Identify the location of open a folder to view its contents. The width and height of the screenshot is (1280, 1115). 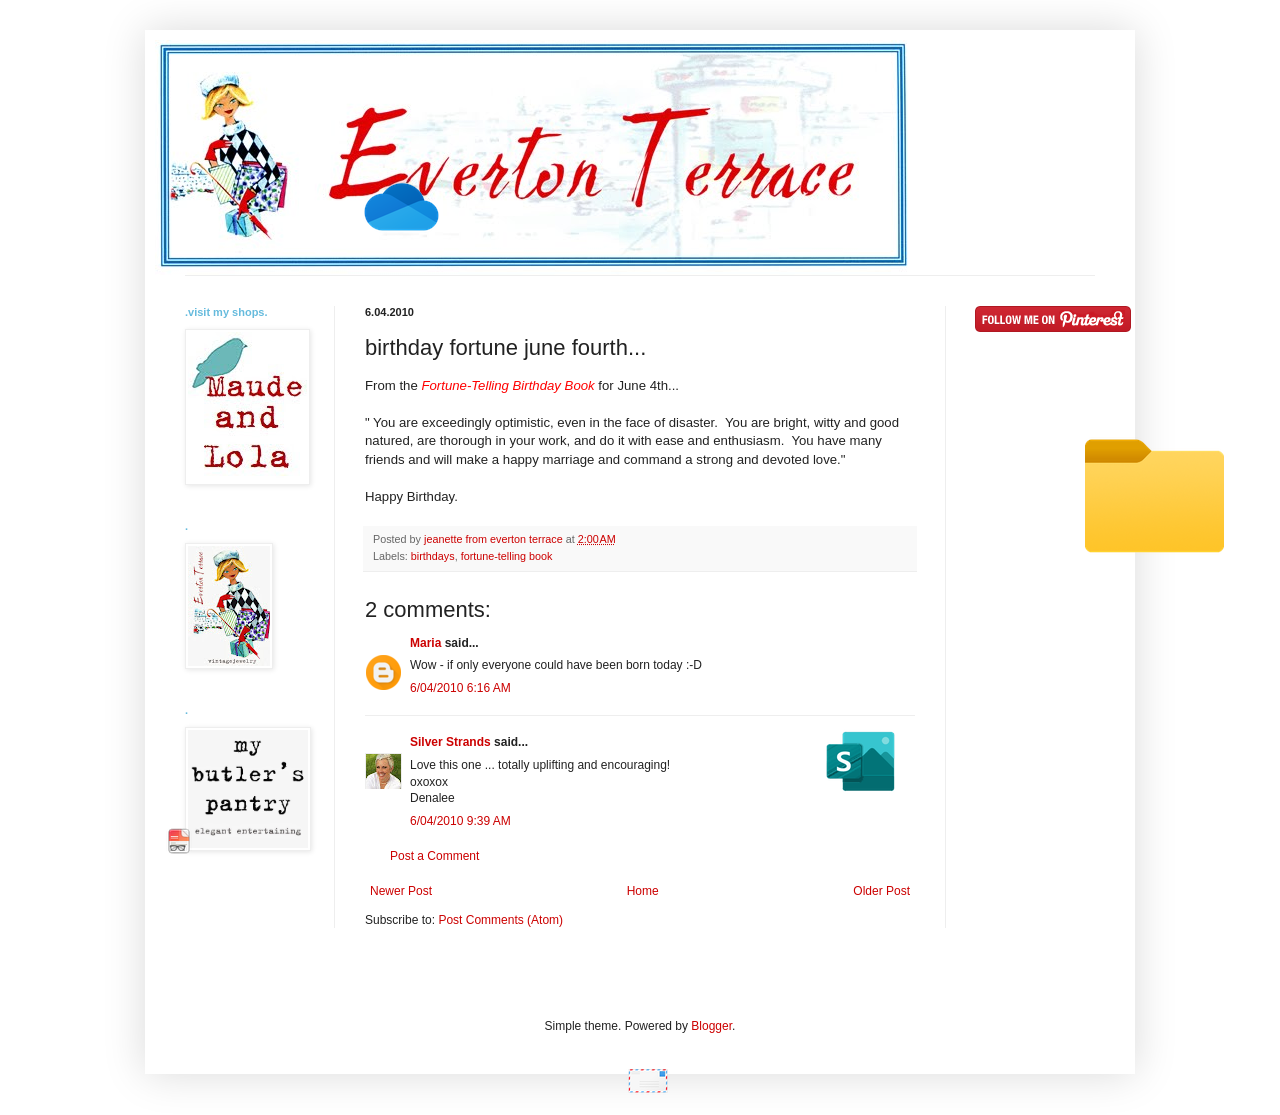
(1154, 497).